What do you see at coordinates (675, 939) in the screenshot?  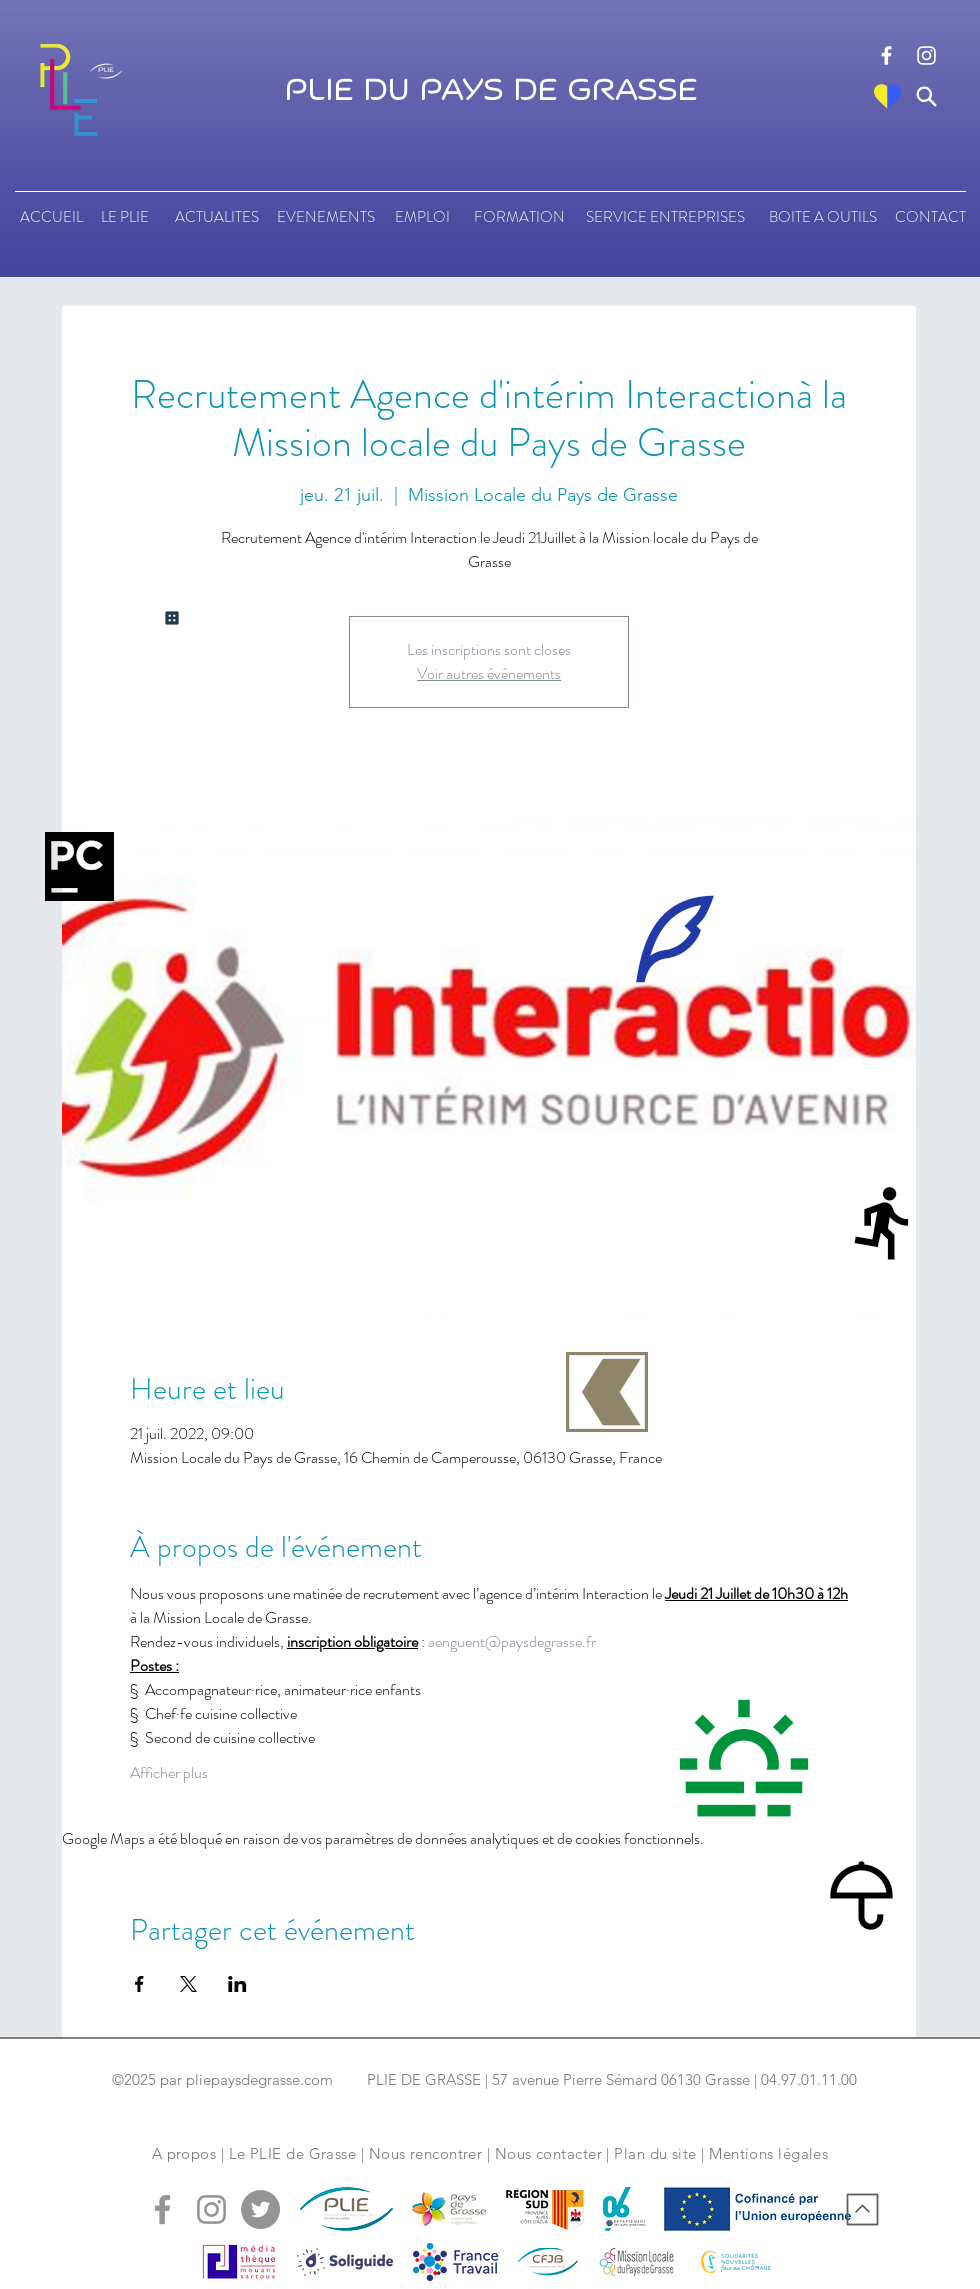 I see `compose or write a new document` at bounding box center [675, 939].